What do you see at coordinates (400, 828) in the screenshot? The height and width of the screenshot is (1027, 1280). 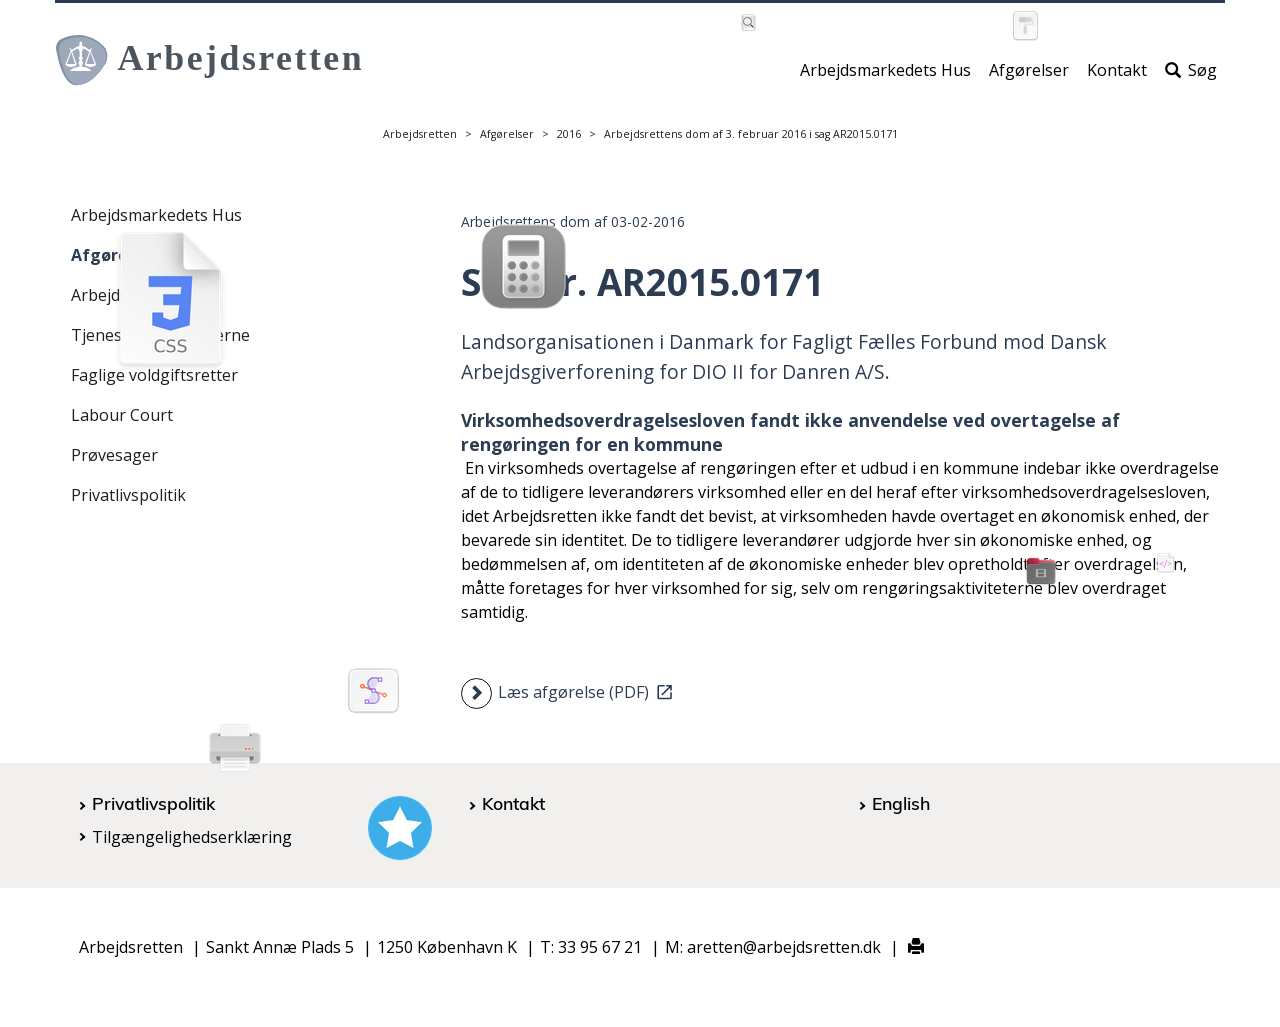 I see `indicates a favorited or starred item` at bounding box center [400, 828].